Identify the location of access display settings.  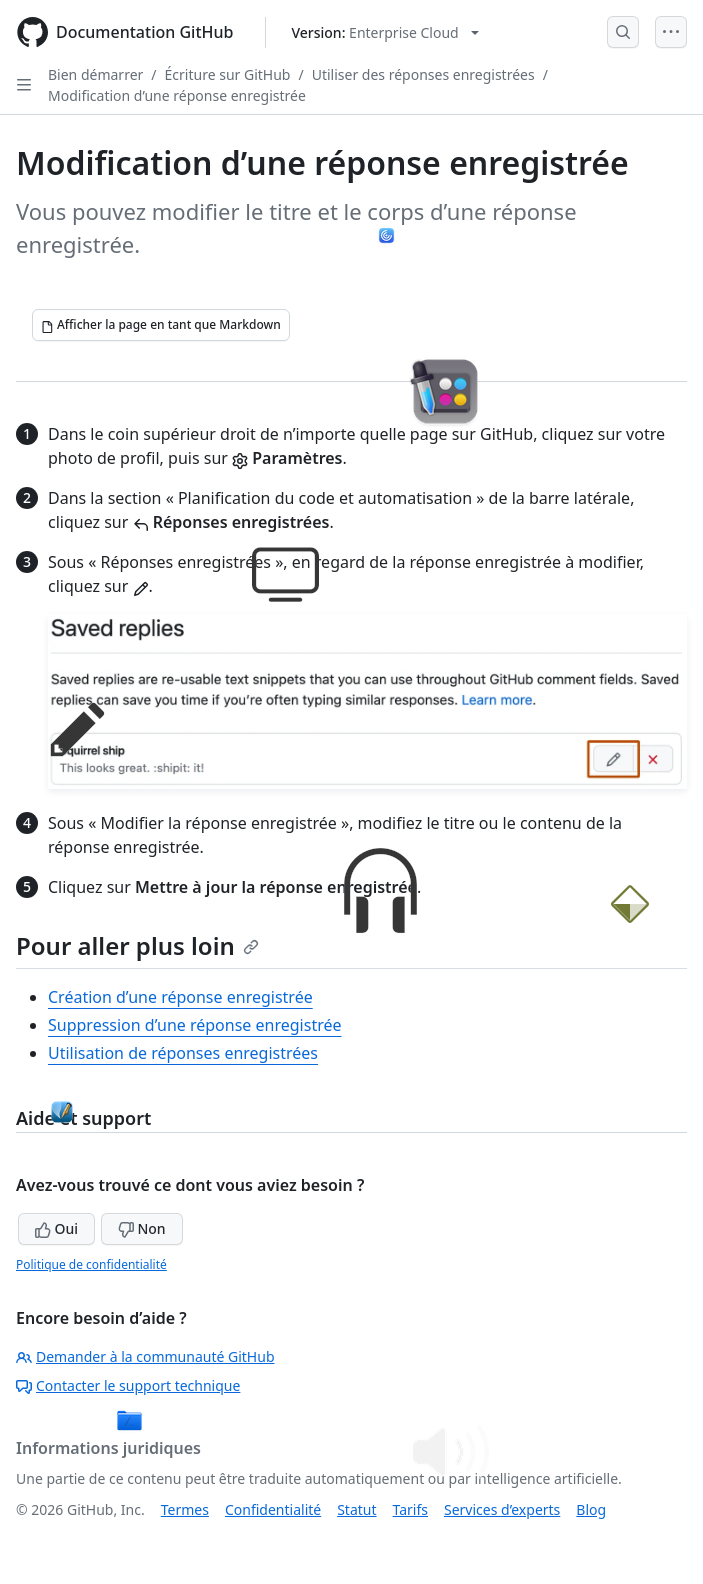
(285, 572).